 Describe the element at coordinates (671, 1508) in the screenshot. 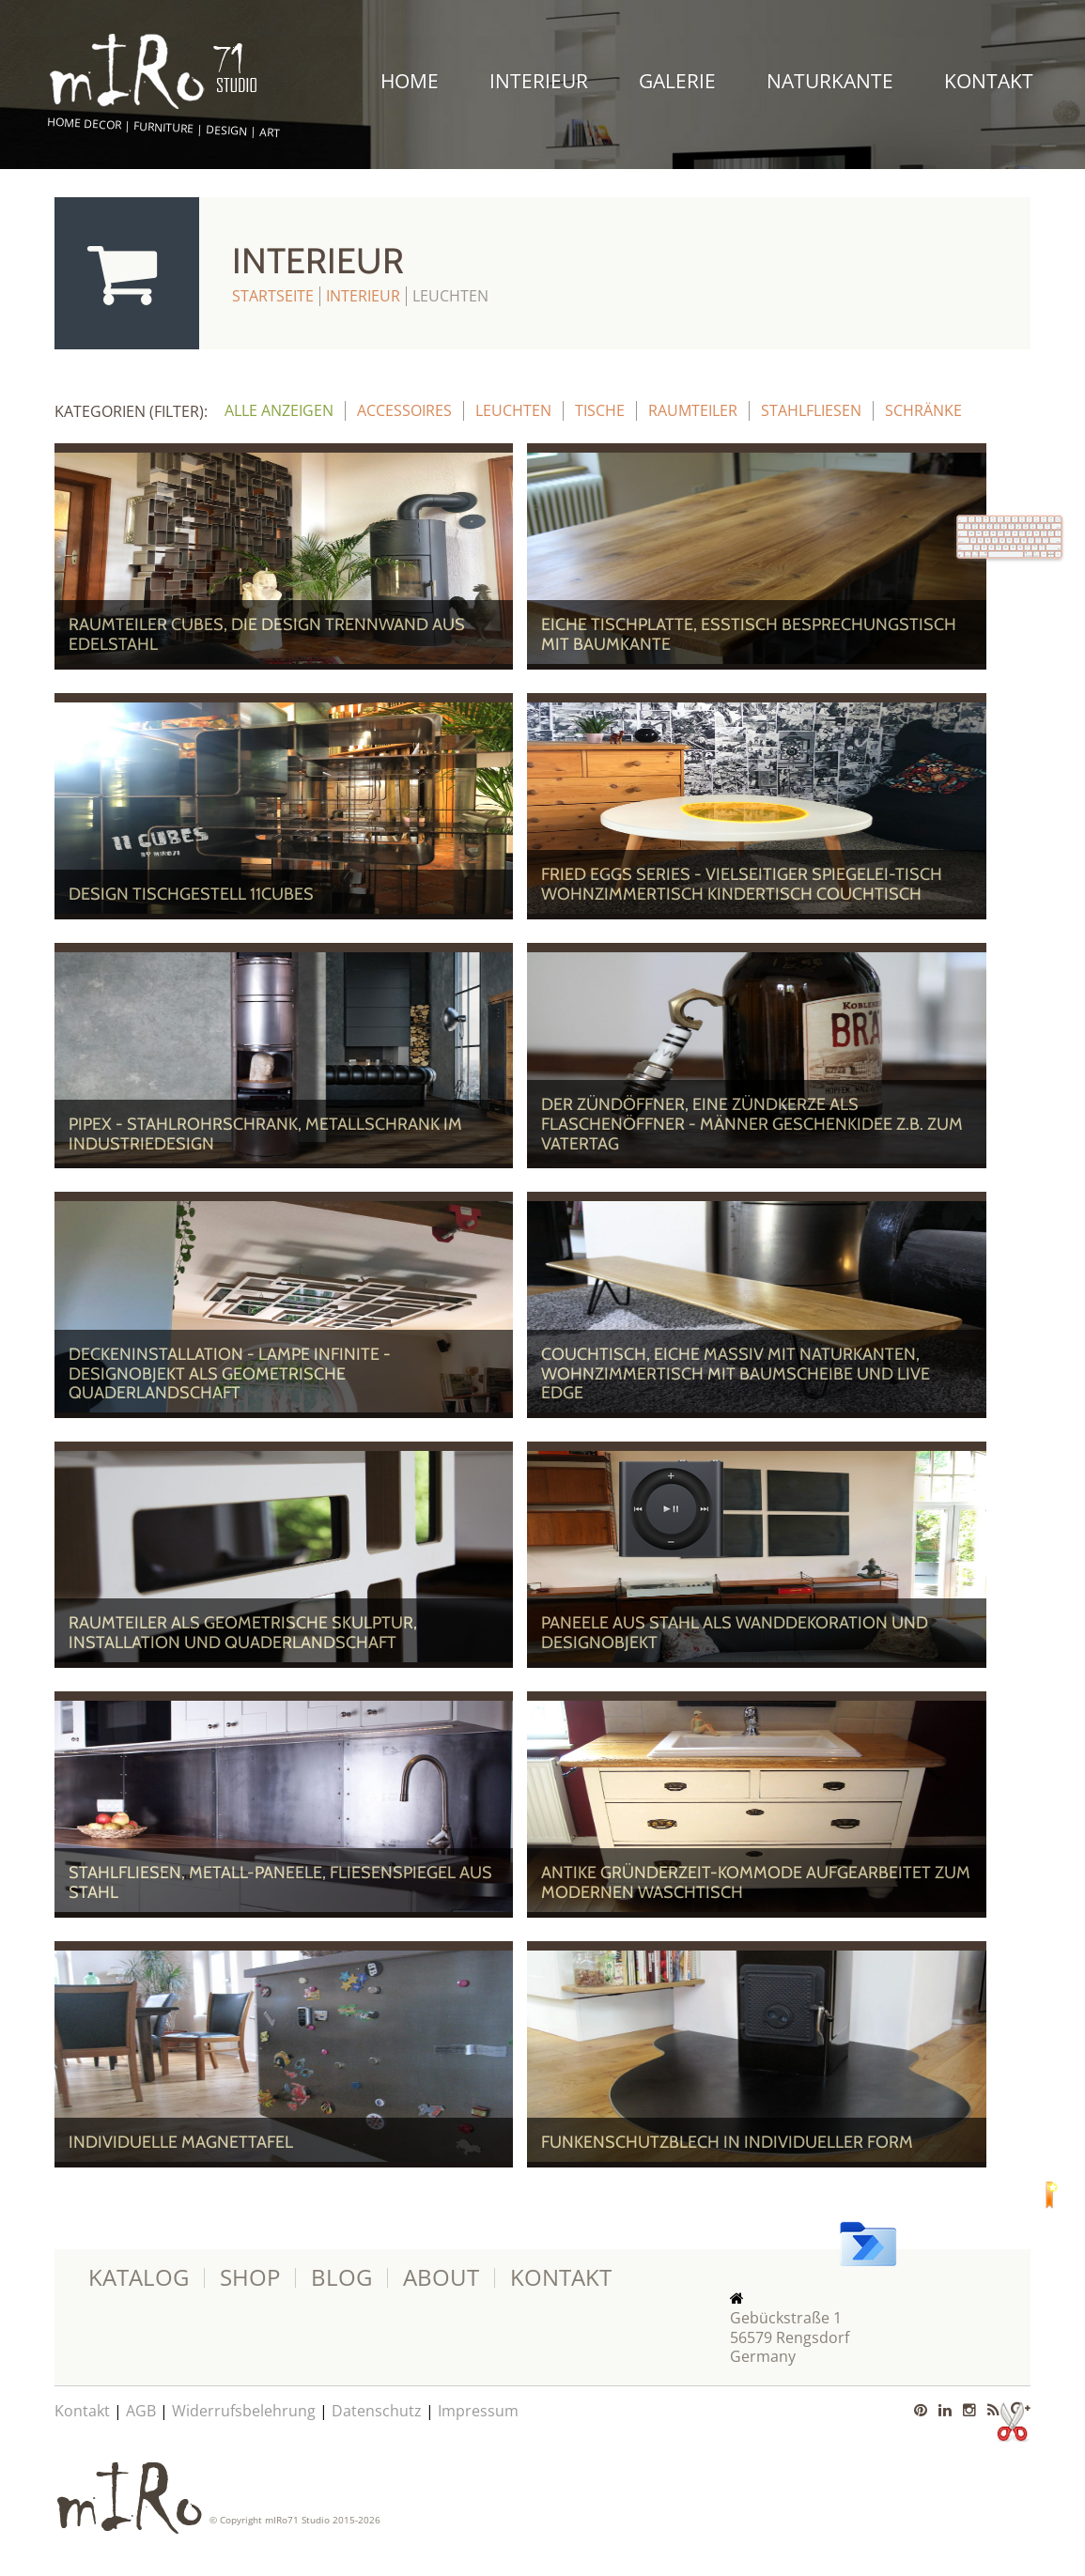

I see `access ipod shuffle device settings` at that location.